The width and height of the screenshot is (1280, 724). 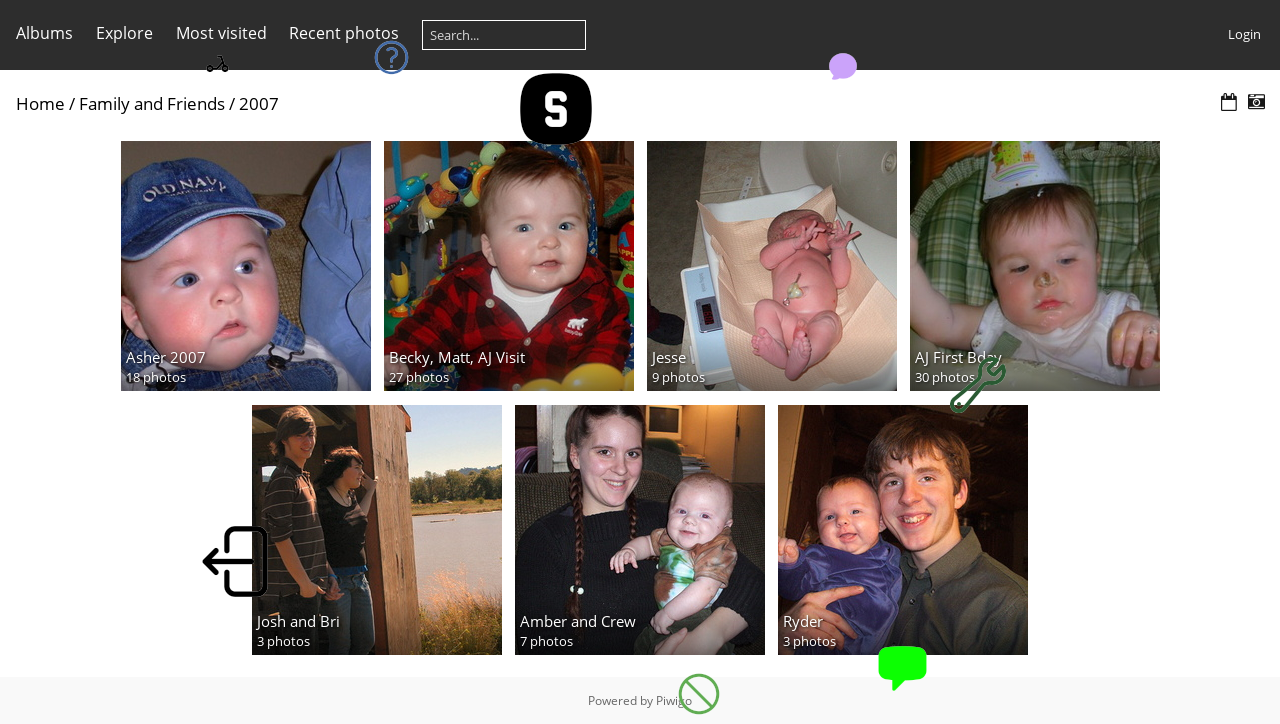 I want to click on access help or support information, so click(x=391, y=57).